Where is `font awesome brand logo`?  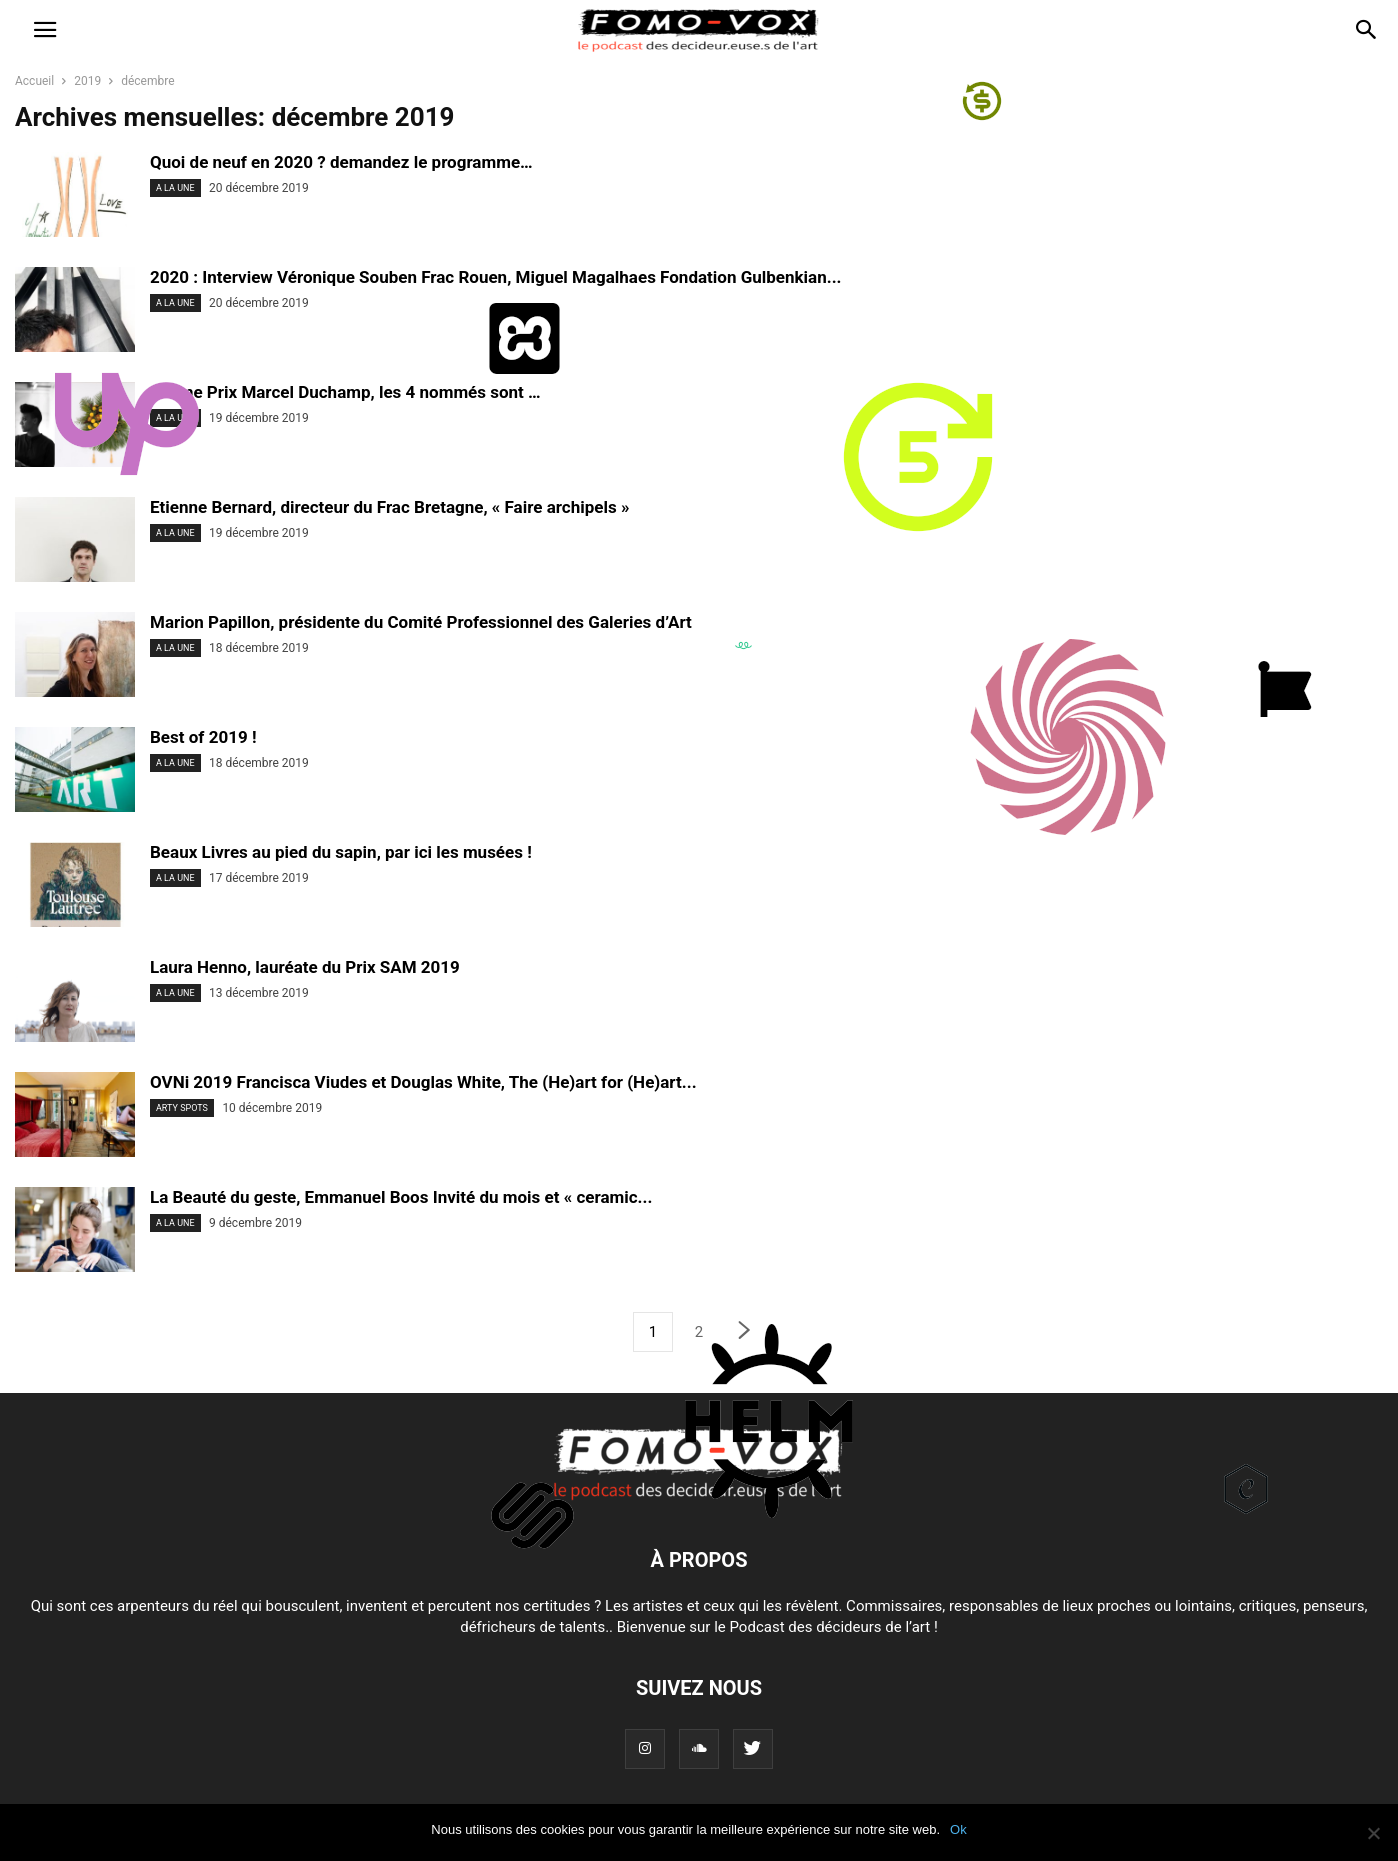
font awesome brand logo is located at coordinates (1285, 689).